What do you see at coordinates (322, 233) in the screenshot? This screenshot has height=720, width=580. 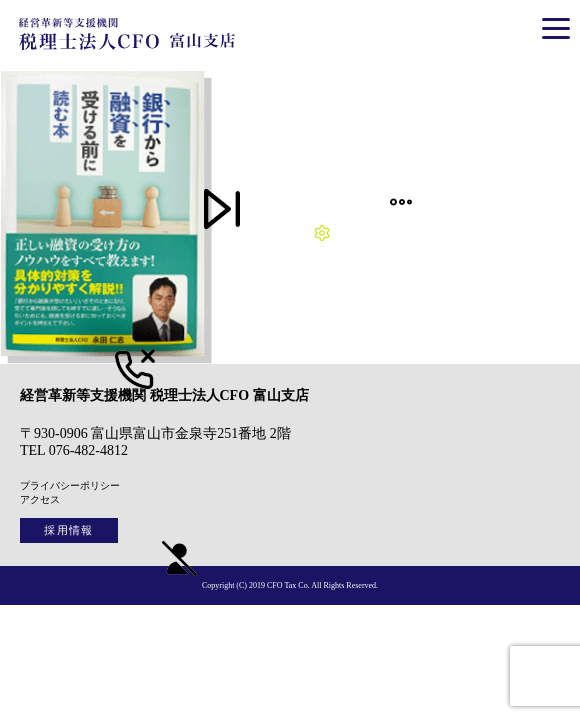 I see `open settings menu` at bounding box center [322, 233].